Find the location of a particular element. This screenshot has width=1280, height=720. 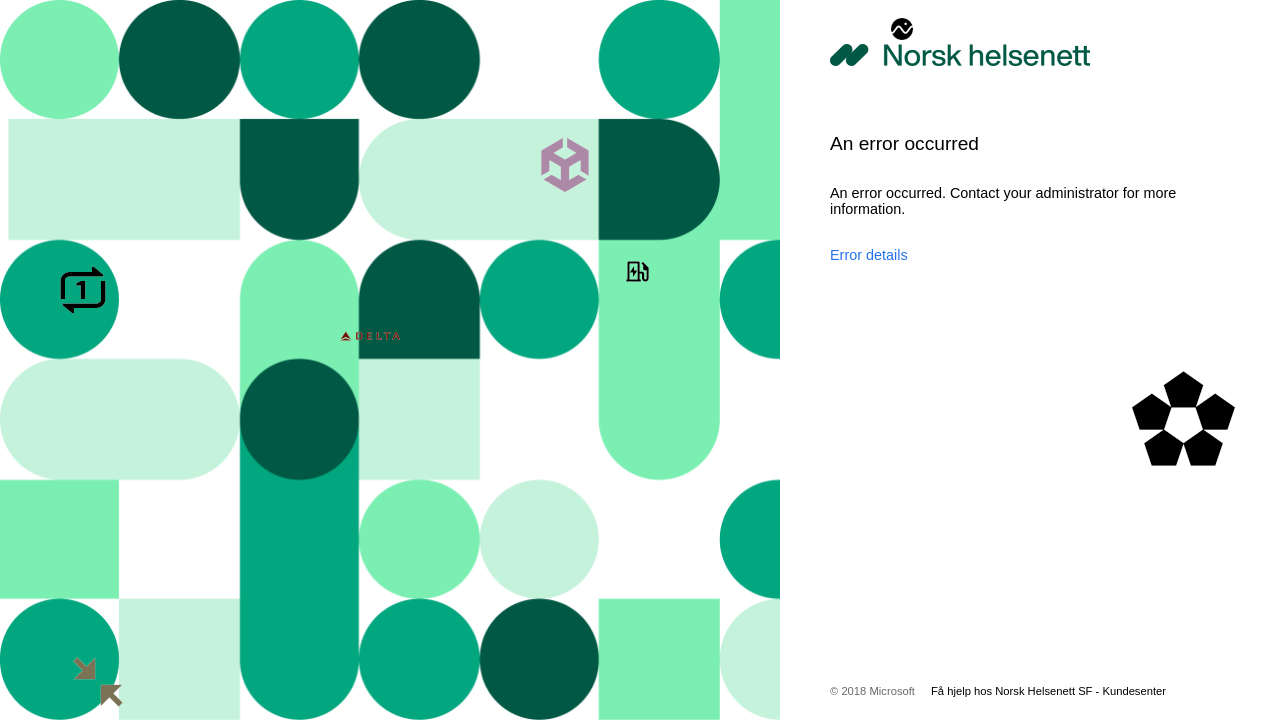

rootssage app or service logo is located at coordinates (1183, 418).